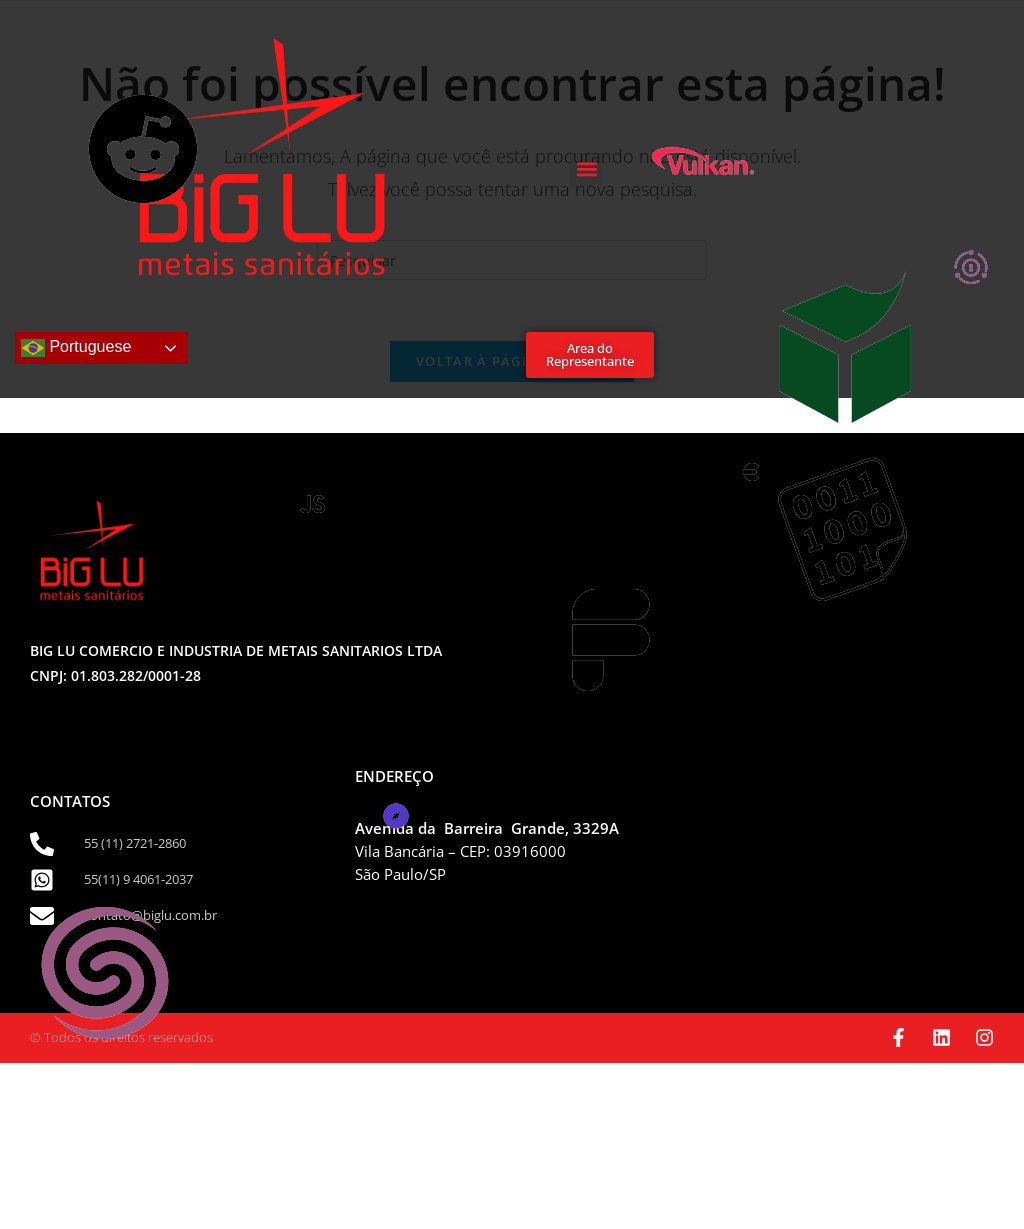 This screenshot has height=1229, width=1024. What do you see at coordinates (396, 816) in the screenshot?
I see `open navigation or compass app` at bounding box center [396, 816].